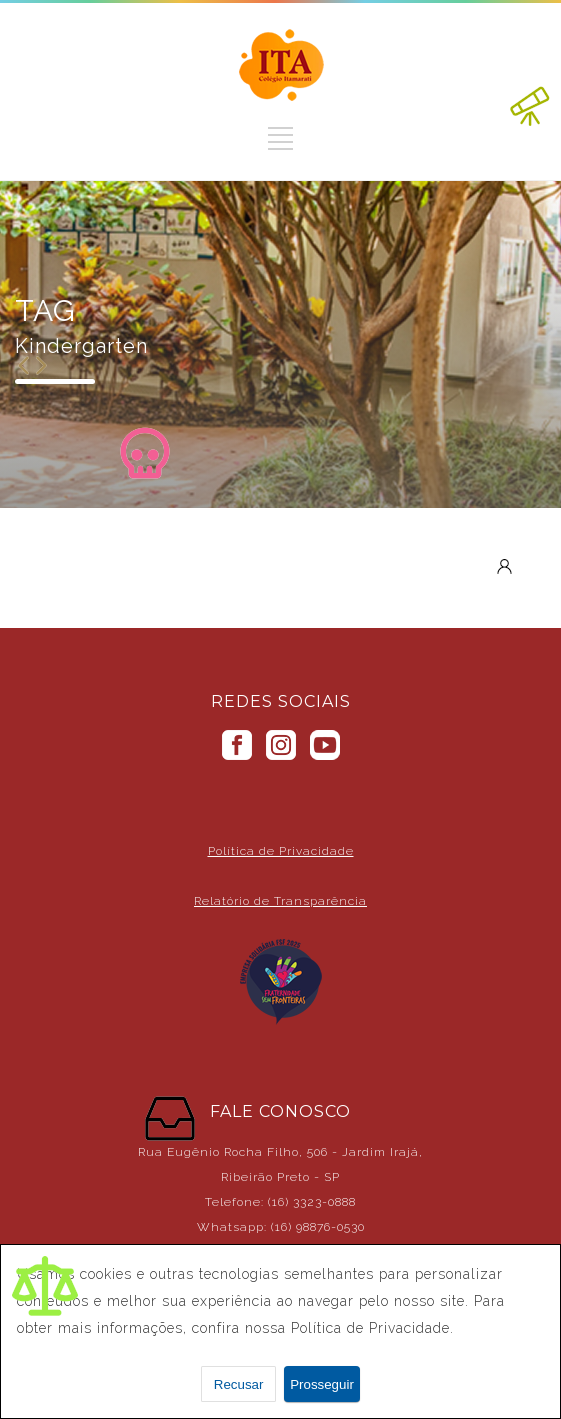  What do you see at coordinates (45, 1289) in the screenshot?
I see `view license or legal information` at bounding box center [45, 1289].